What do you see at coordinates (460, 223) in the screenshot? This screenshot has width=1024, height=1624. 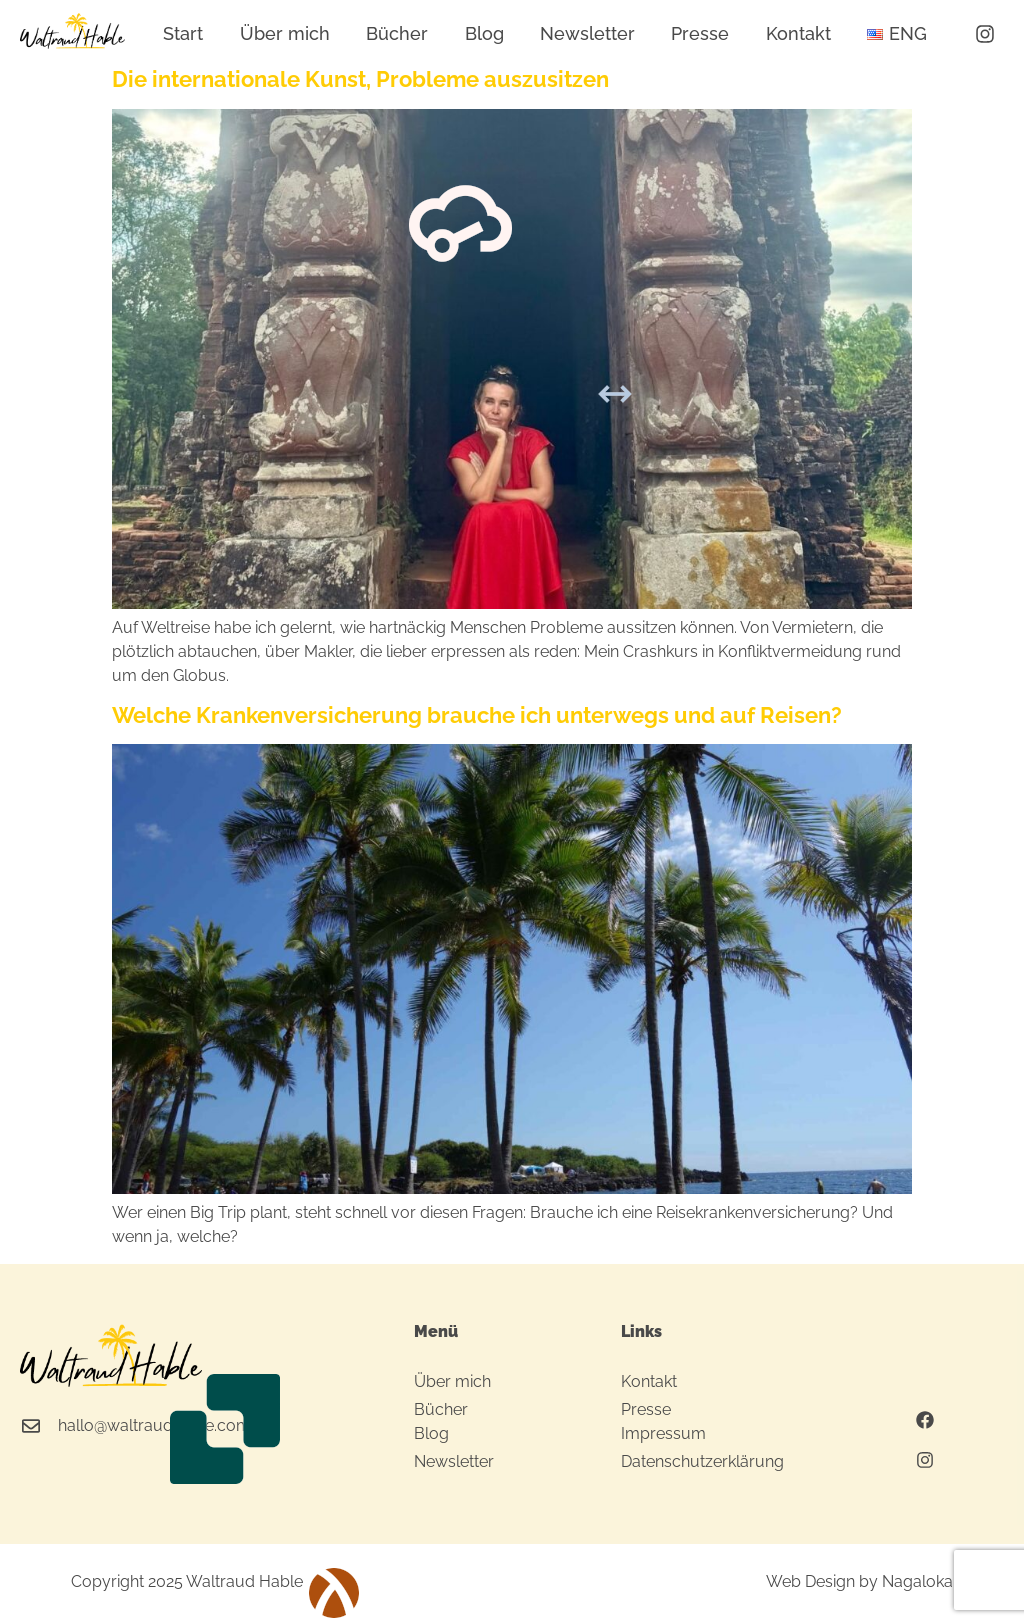 I see `open EasyEDA circuit design application` at bounding box center [460, 223].